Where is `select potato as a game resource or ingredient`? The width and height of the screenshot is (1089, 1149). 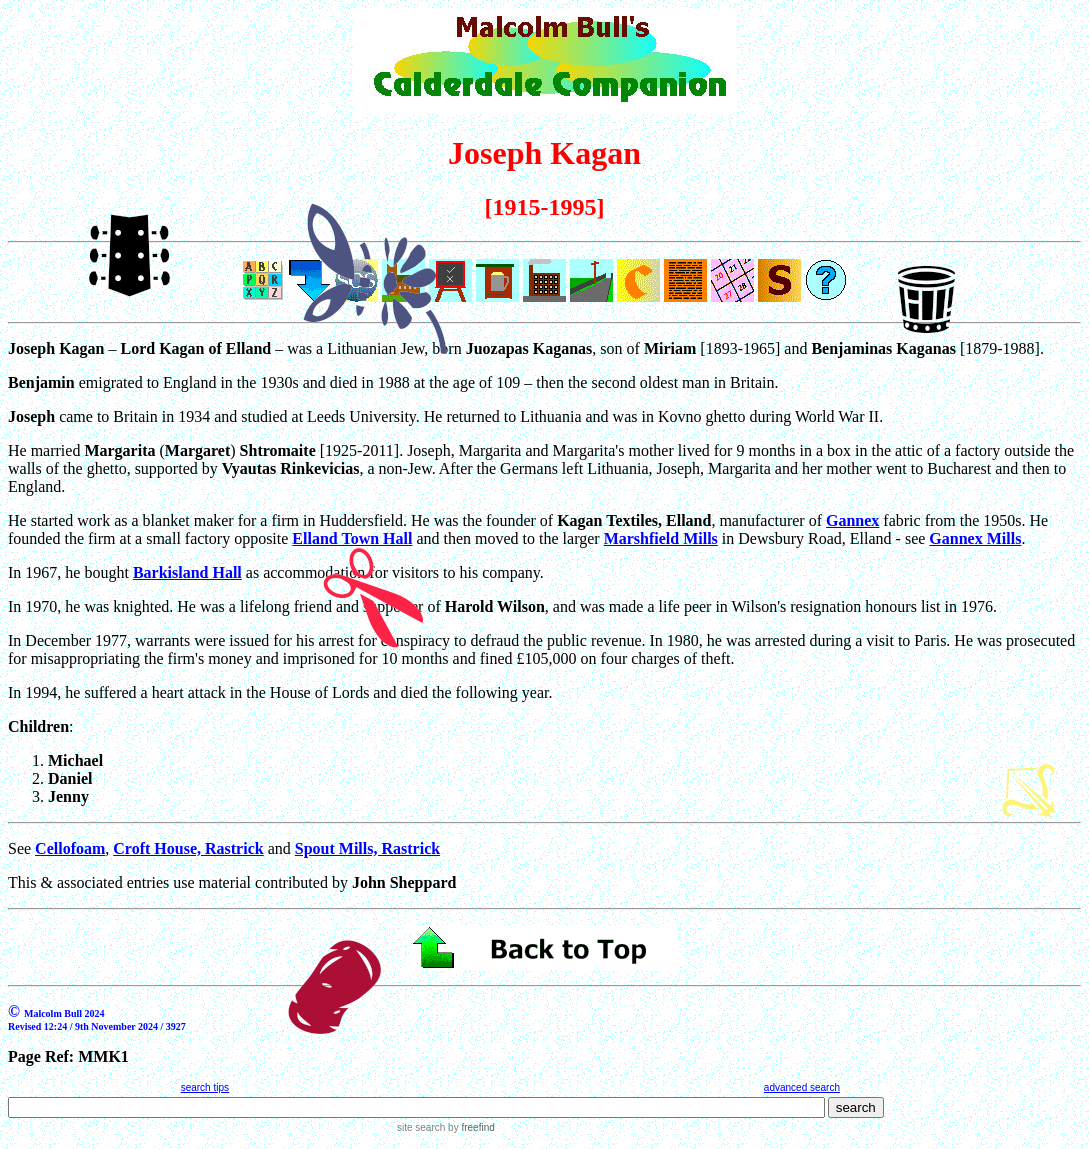 select potato as a game resource or ingredient is located at coordinates (334, 987).